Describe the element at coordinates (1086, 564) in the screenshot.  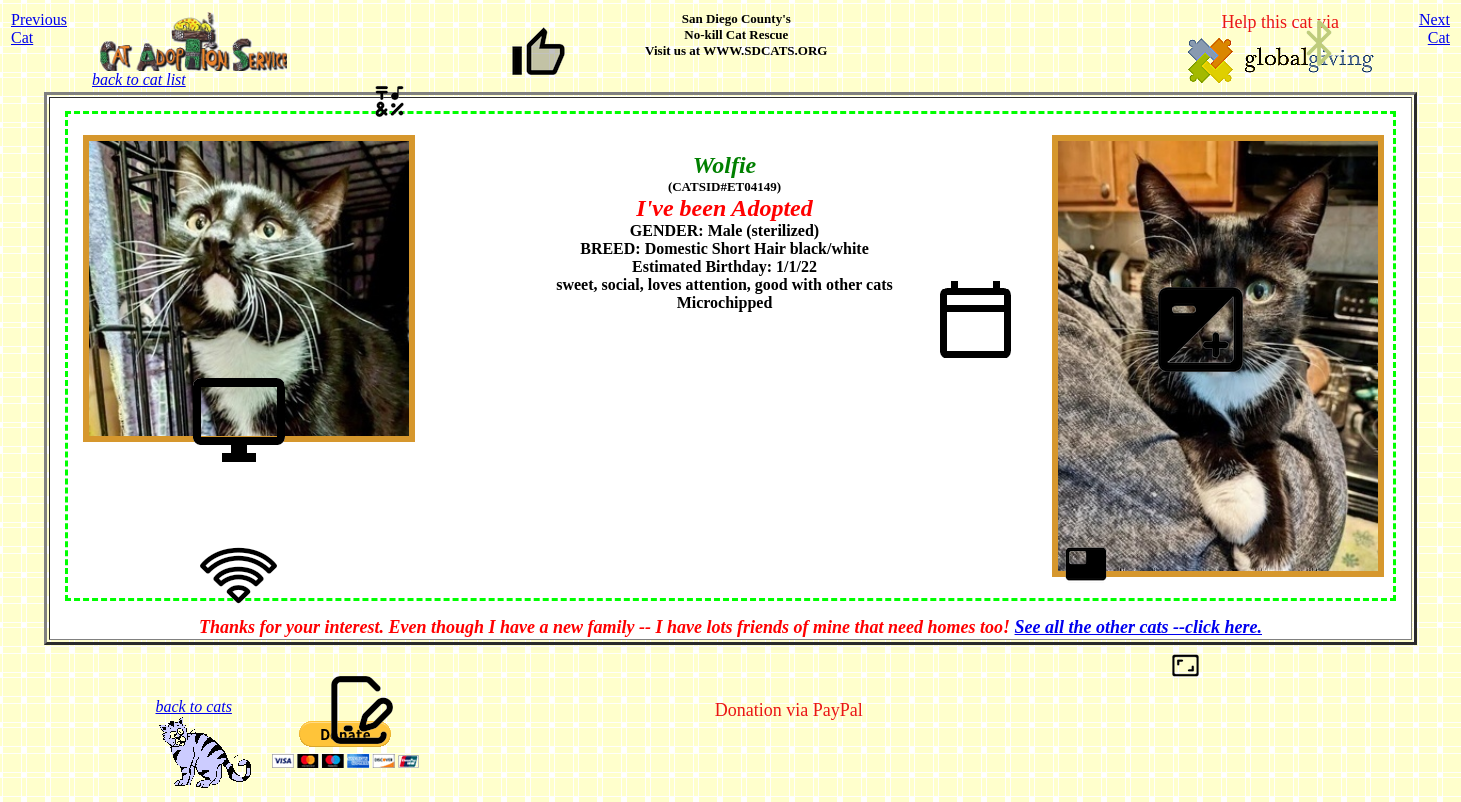
I see `view featured or highlighted video content` at that location.